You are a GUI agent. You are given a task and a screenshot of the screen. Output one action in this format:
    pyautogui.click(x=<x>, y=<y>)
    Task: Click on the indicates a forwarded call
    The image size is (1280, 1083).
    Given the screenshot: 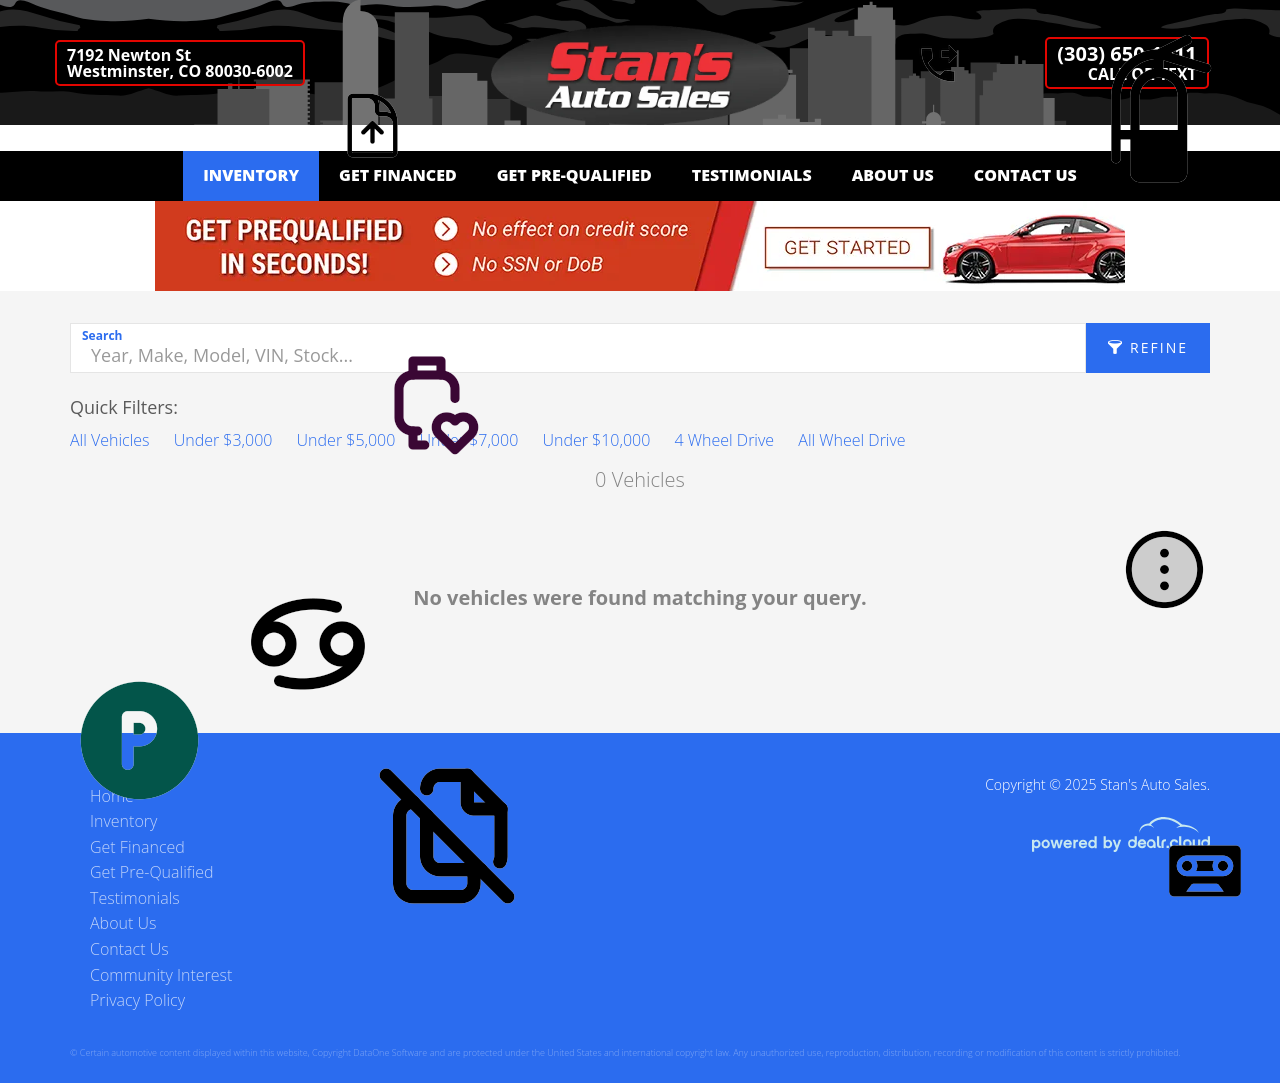 What is the action you would take?
    pyautogui.click(x=938, y=65)
    